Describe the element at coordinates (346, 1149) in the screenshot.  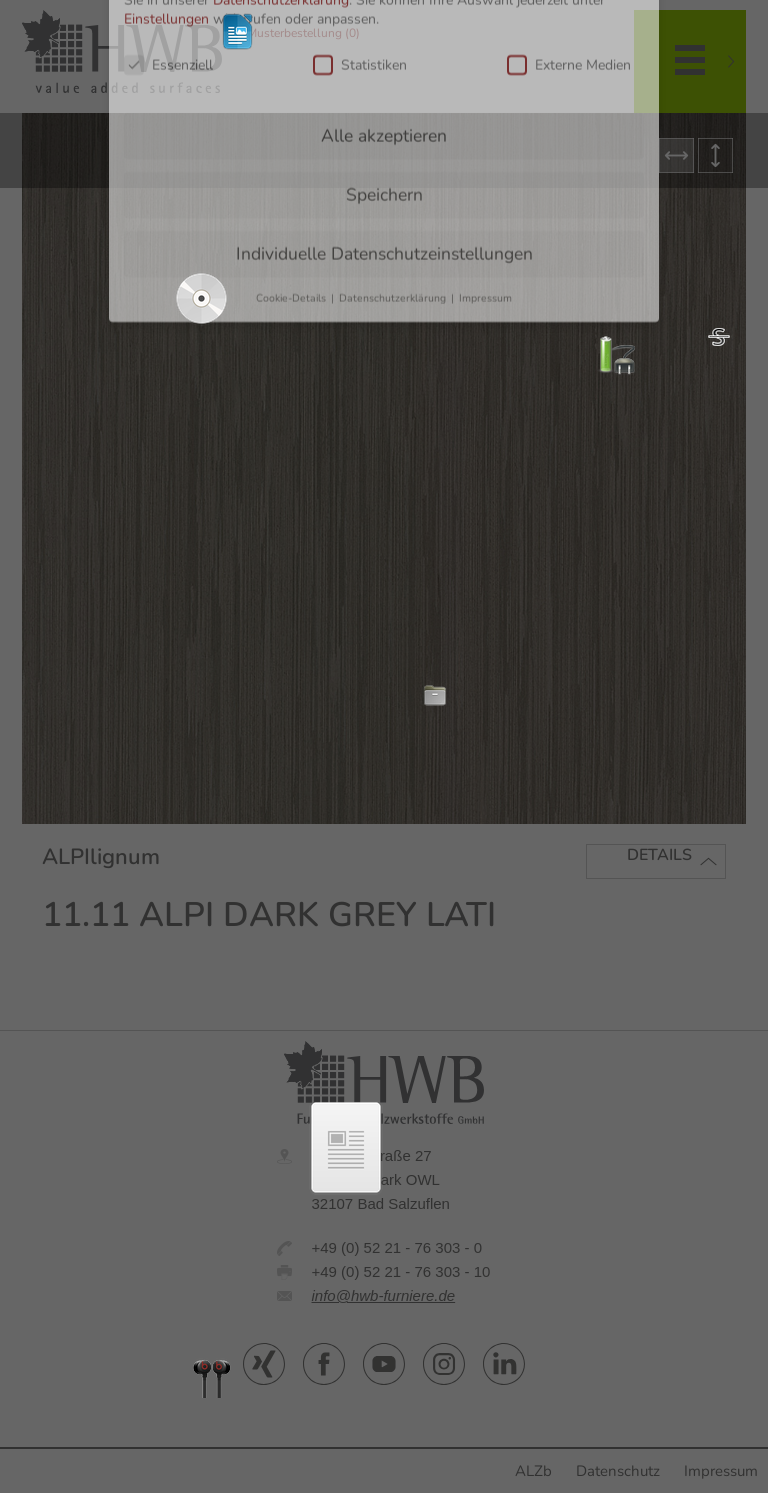
I see `document template file type` at that location.